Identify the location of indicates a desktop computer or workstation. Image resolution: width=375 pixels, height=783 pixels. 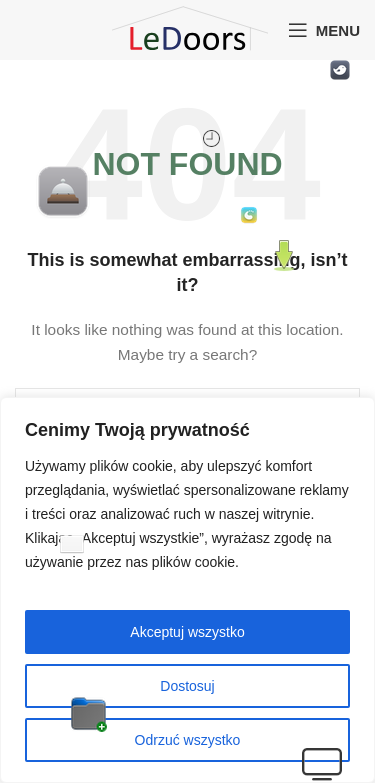
(322, 763).